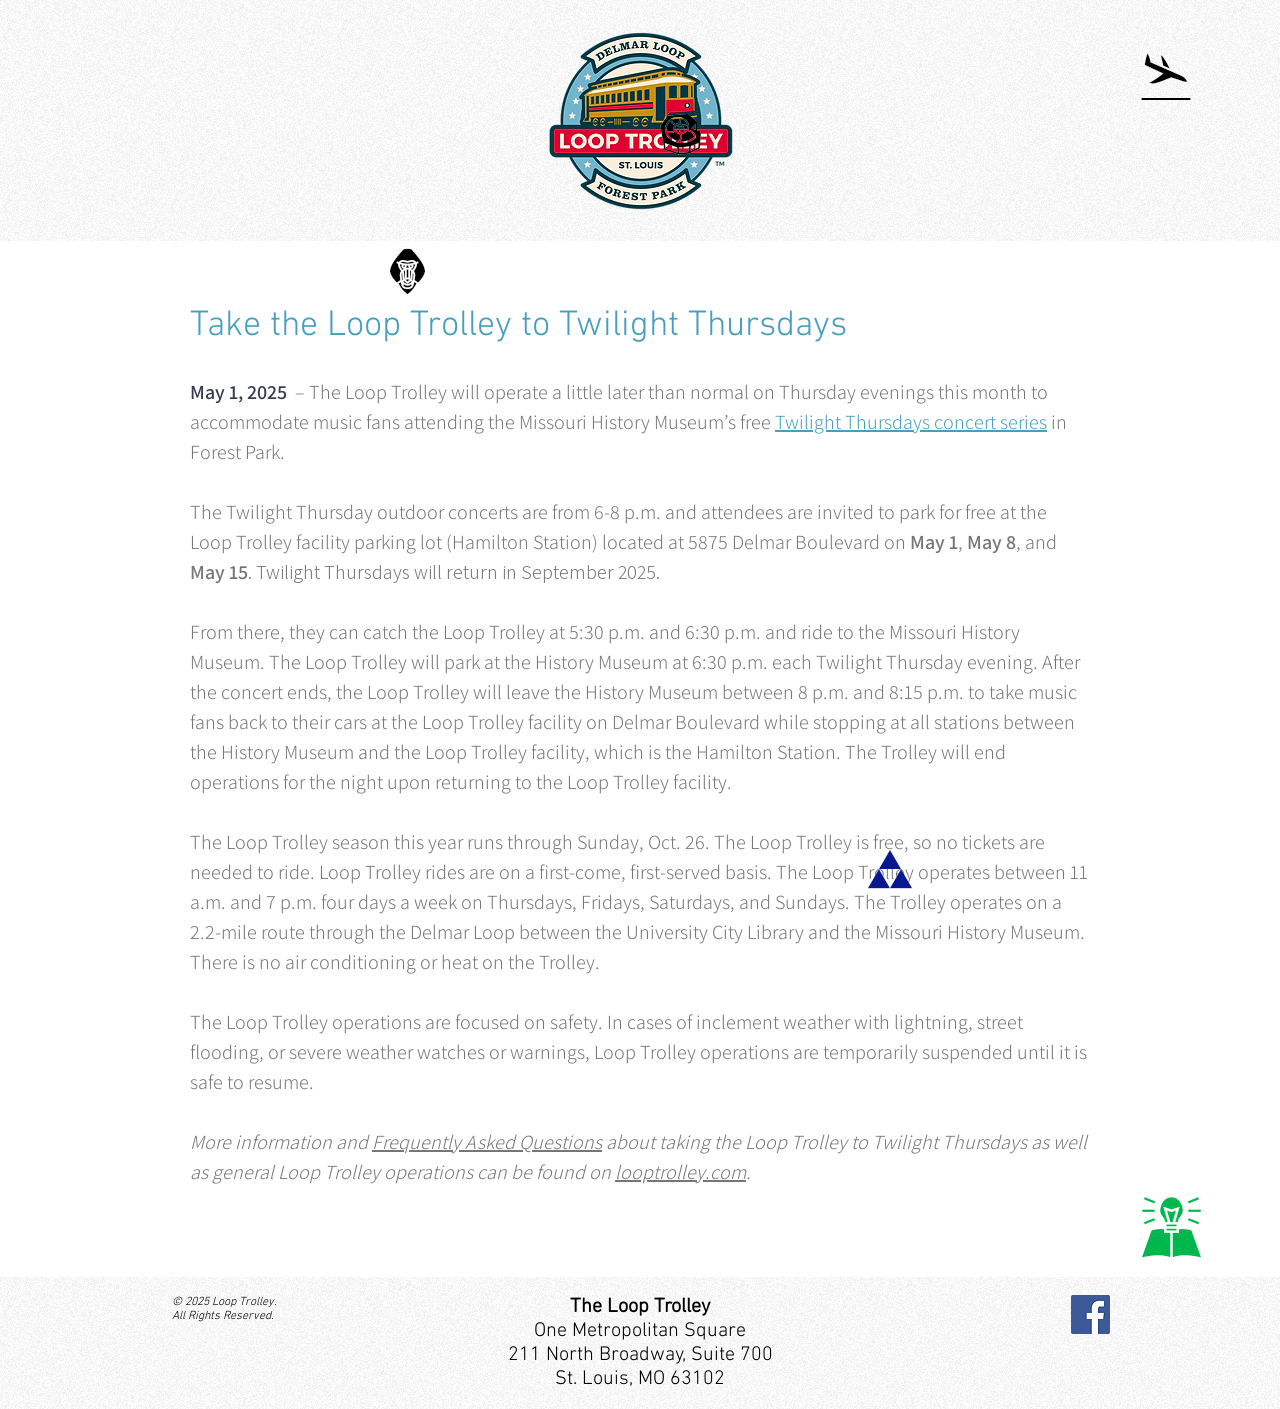  What do you see at coordinates (407, 271) in the screenshot?
I see `select mandrill character or avatar` at bounding box center [407, 271].